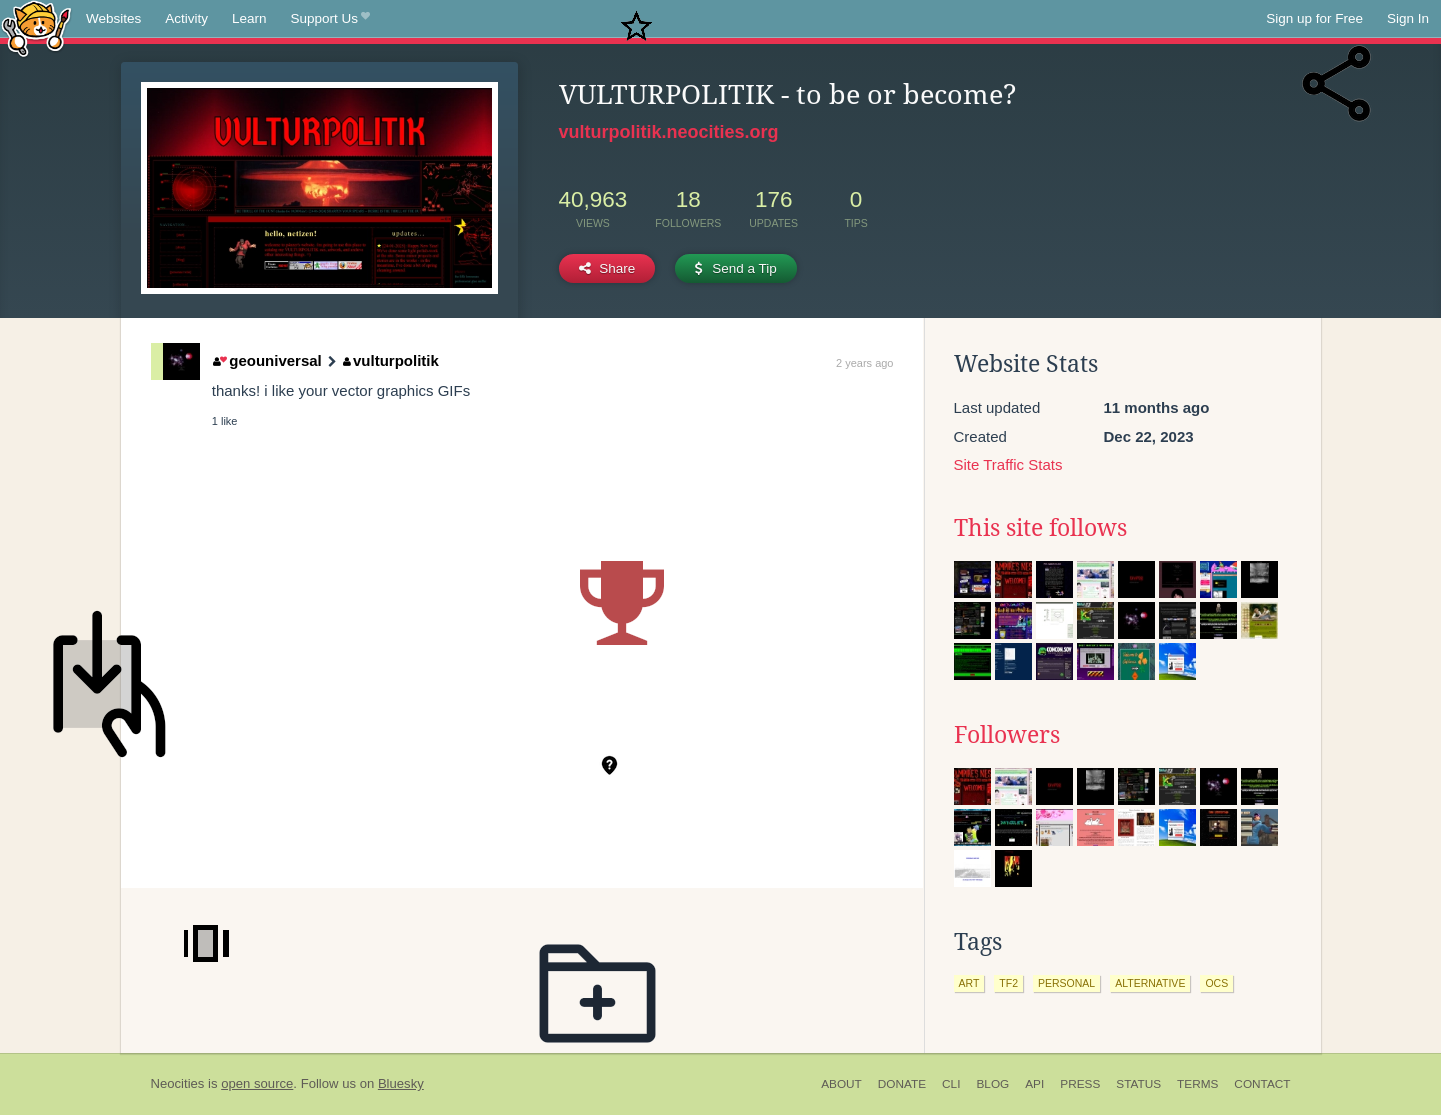 The height and width of the screenshot is (1115, 1441). Describe the element at coordinates (1336, 83) in the screenshot. I see `share content with others` at that location.